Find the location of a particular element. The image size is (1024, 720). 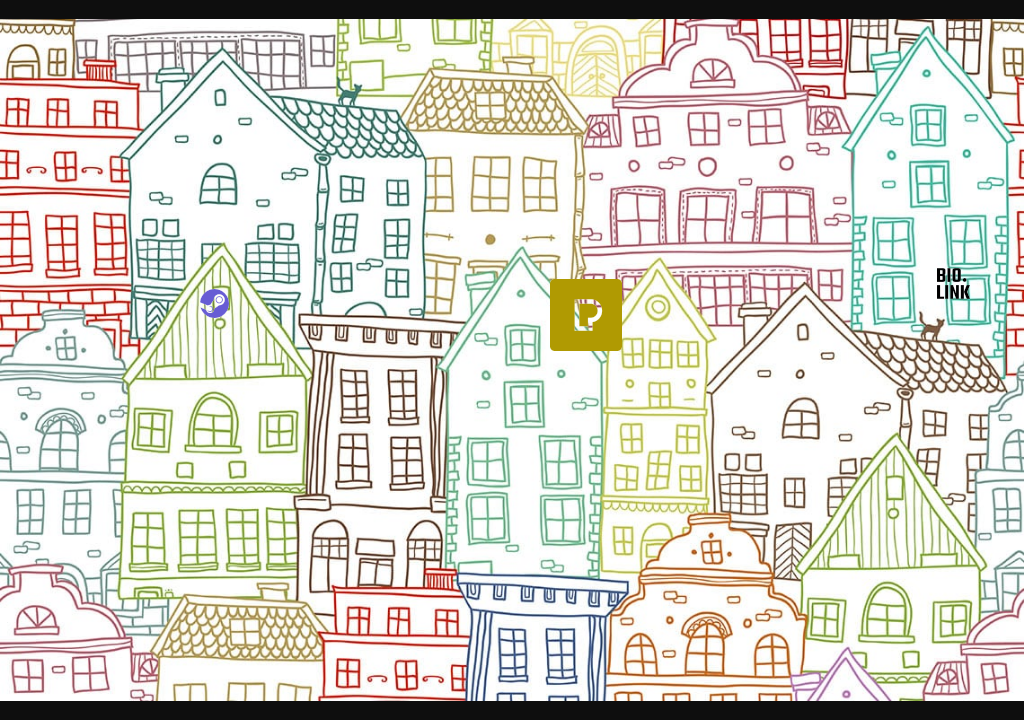

link to biolink profile is located at coordinates (953, 283).